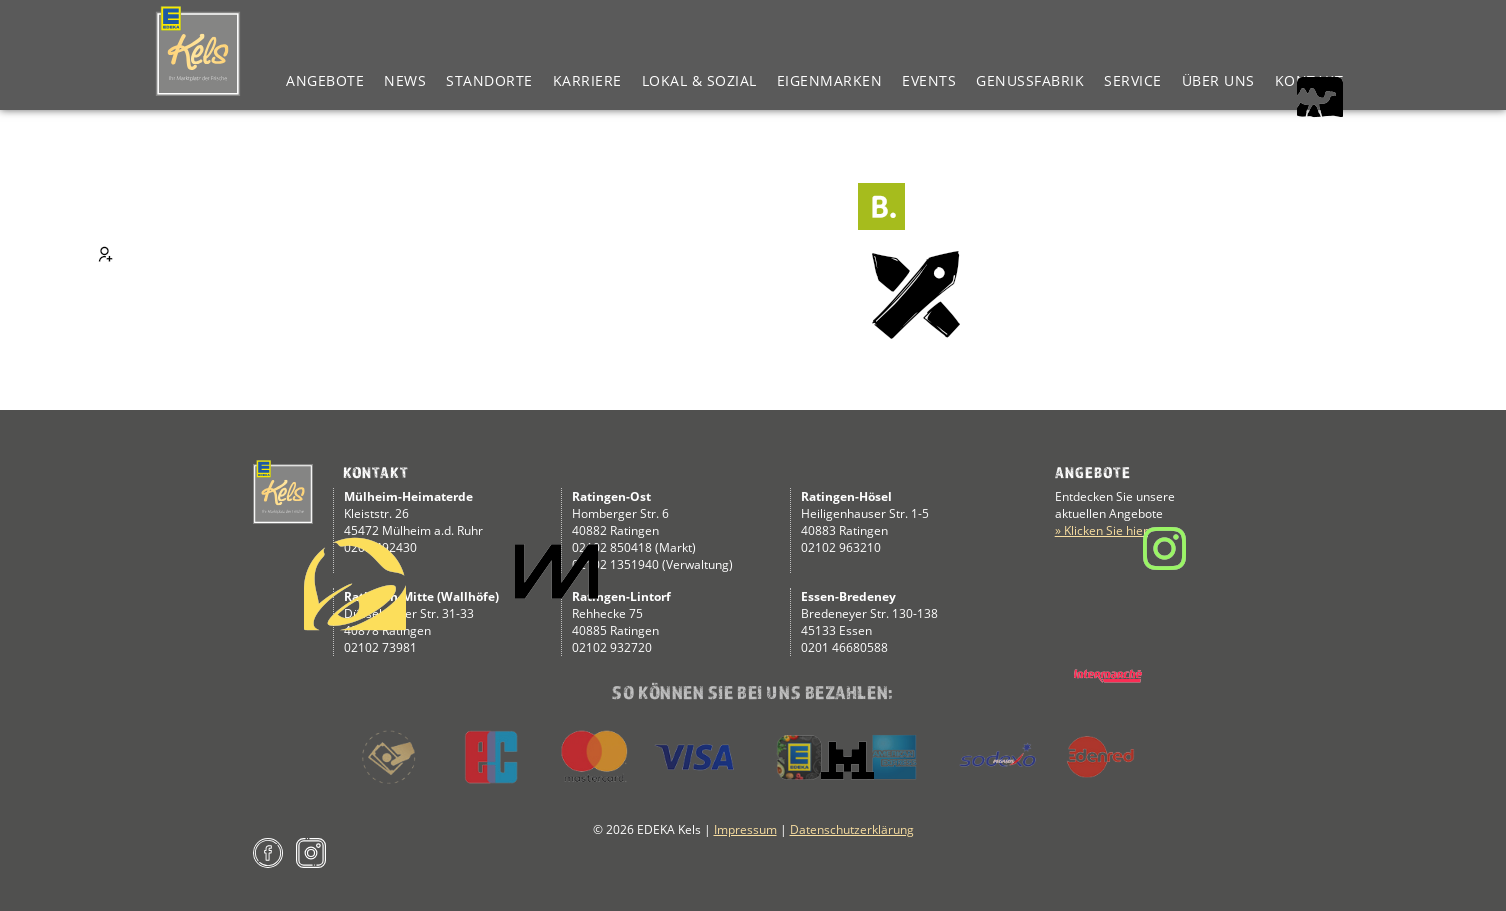 The height and width of the screenshot is (911, 1506). What do you see at coordinates (1320, 97) in the screenshot?
I see `OCaml programming language logo` at bounding box center [1320, 97].